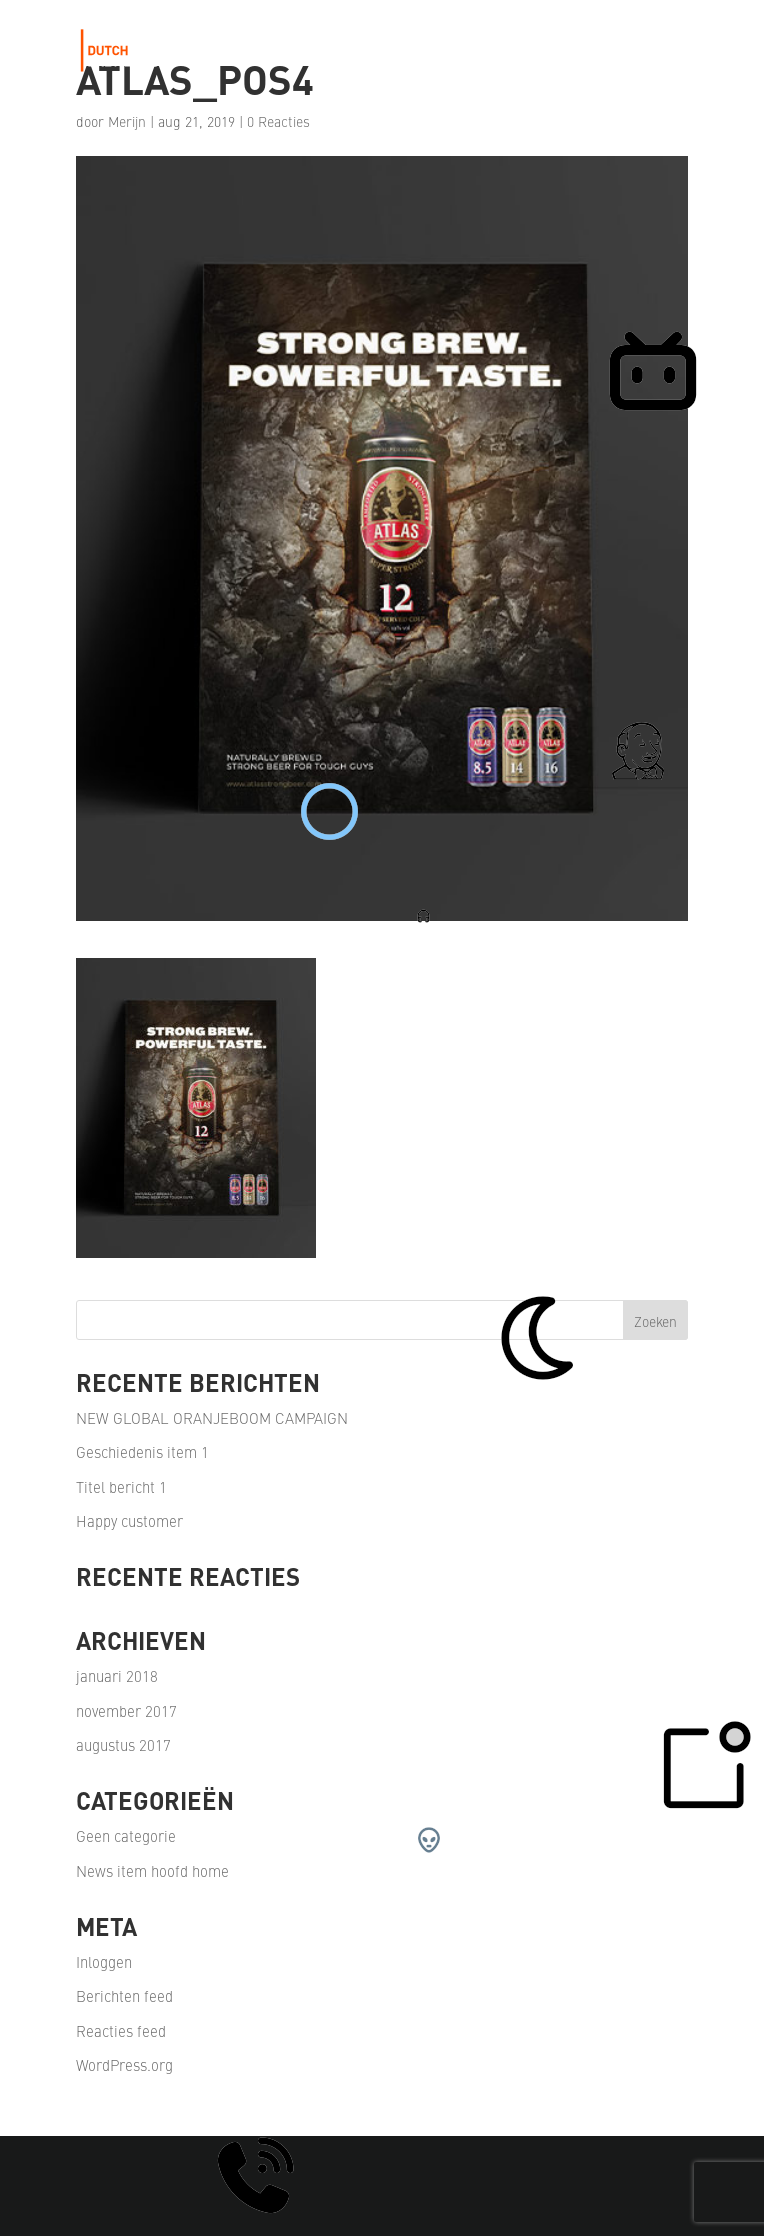 Image resolution: width=764 pixels, height=2236 pixels. Describe the element at coordinates (329, 811) in the screenshot. I see `unselected option in a radio button group` at that location.